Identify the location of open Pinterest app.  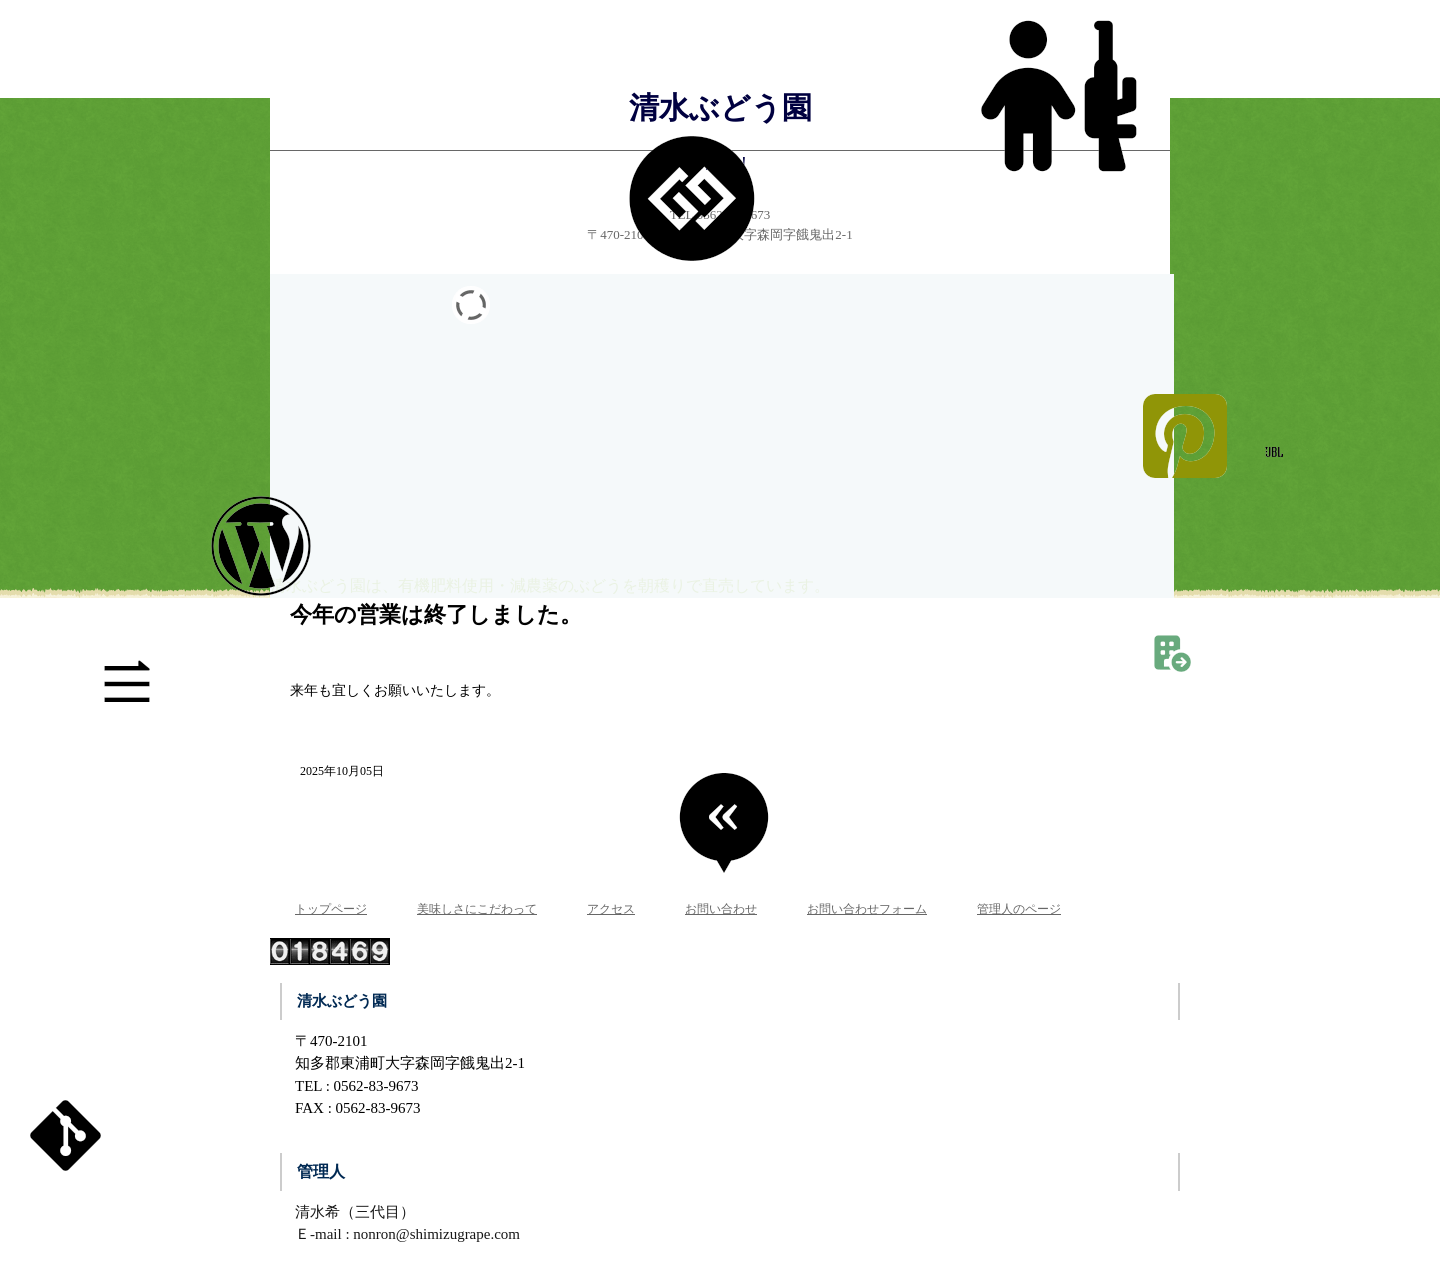
(1185, 436).